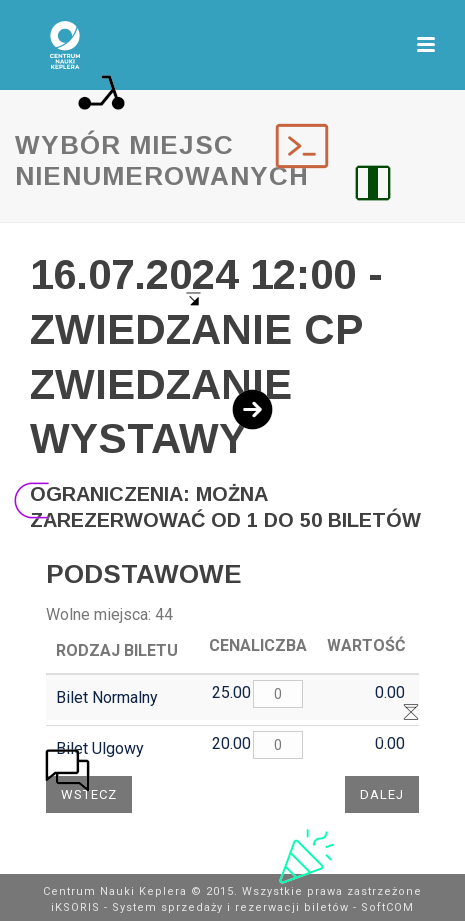  Describe the element at coordinates (101, 94) in the screenshot. I see `select scooter as transportation mode` at that location.